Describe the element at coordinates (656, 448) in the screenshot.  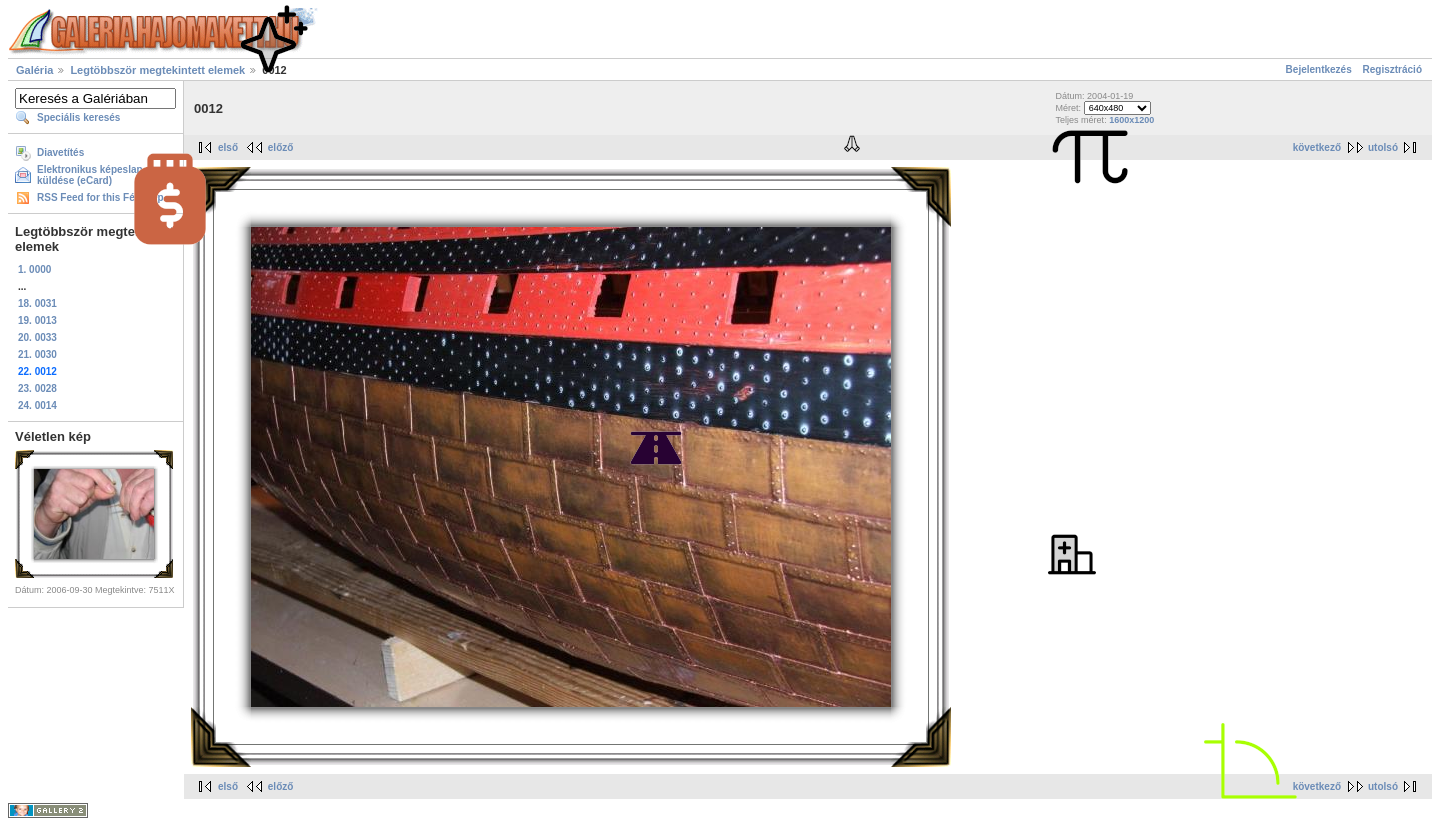
I see `view directions or navigation` at that location.